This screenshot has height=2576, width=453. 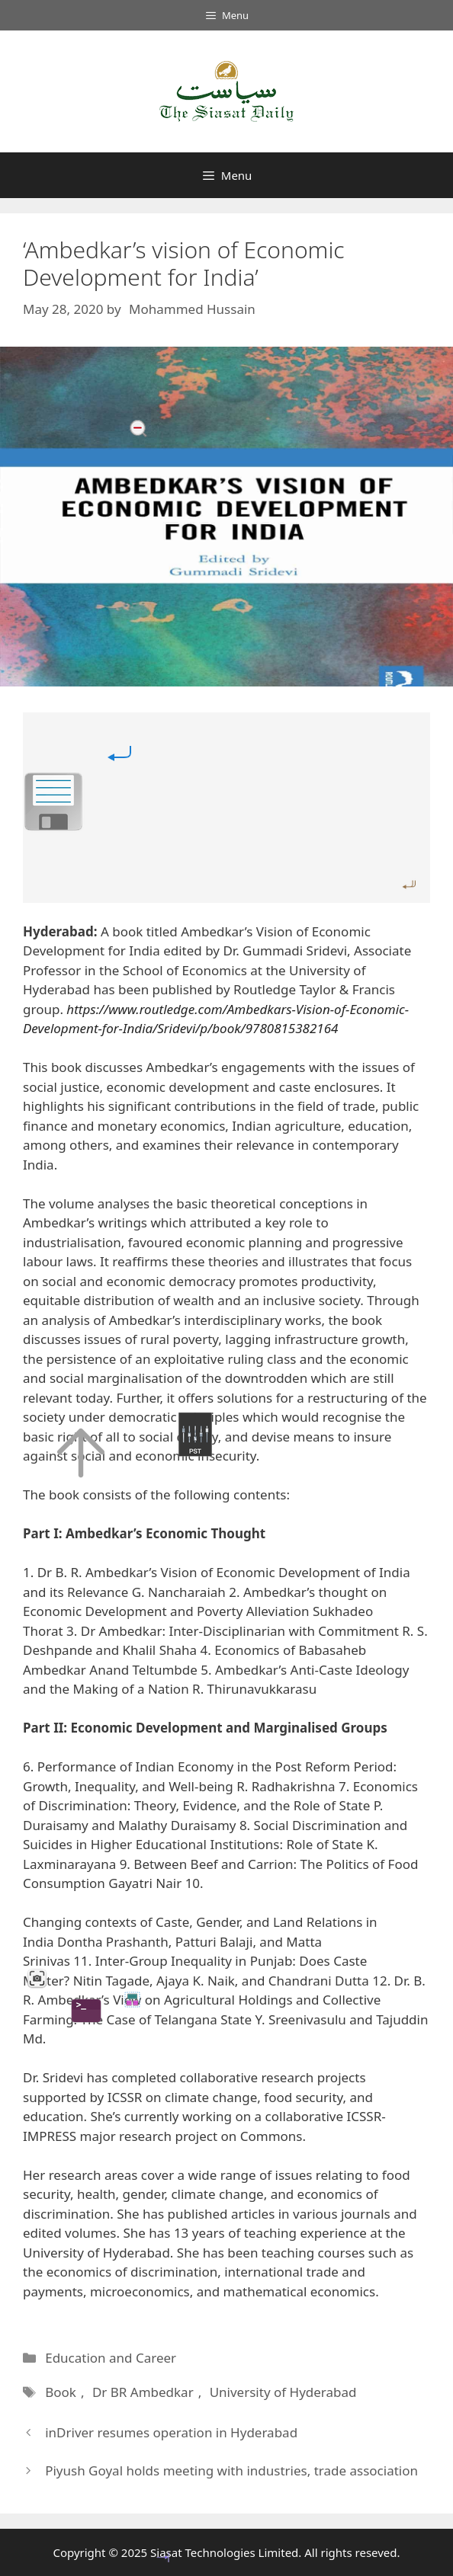 I want to click on select all items in the current view, so click(x=132, y=1999).